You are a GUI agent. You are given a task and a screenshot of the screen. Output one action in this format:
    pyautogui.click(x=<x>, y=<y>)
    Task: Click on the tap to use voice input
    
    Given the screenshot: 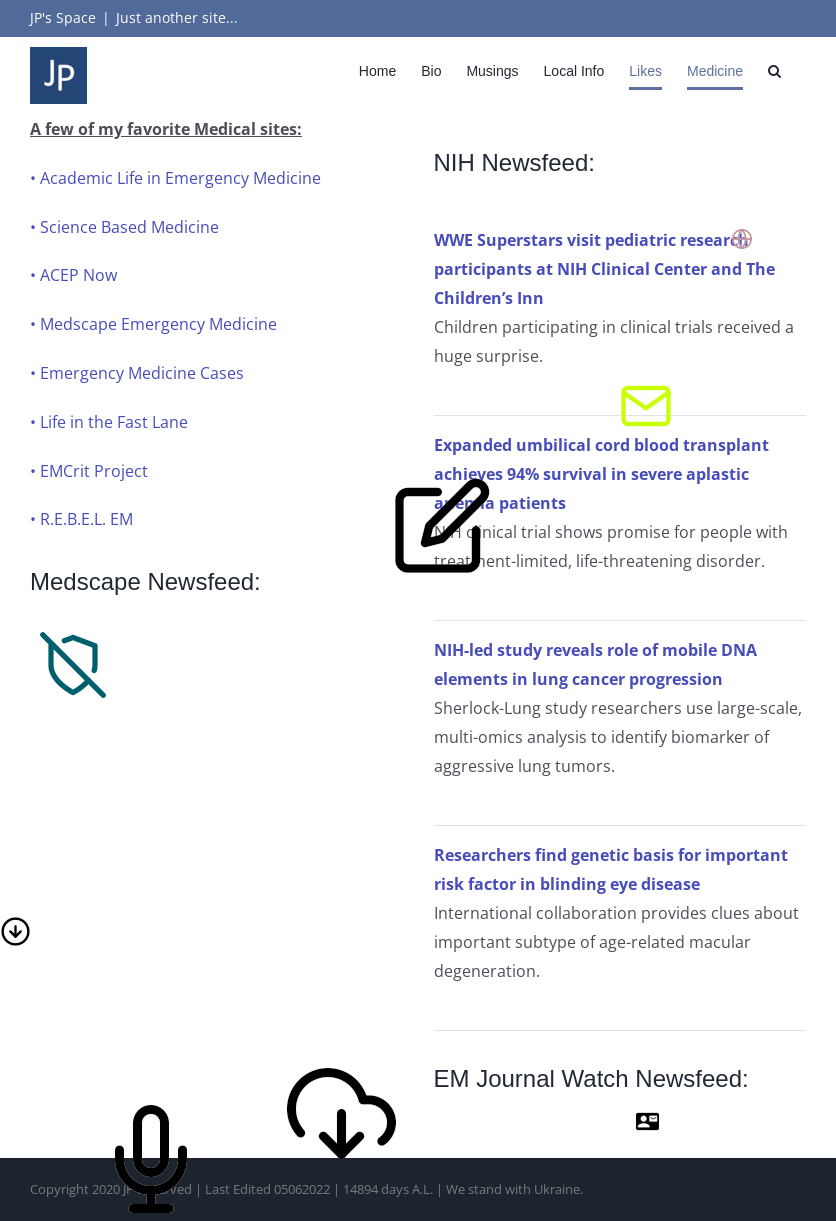 What is the action you would take?
    pyautogui.click(x=151, y=1159)
    